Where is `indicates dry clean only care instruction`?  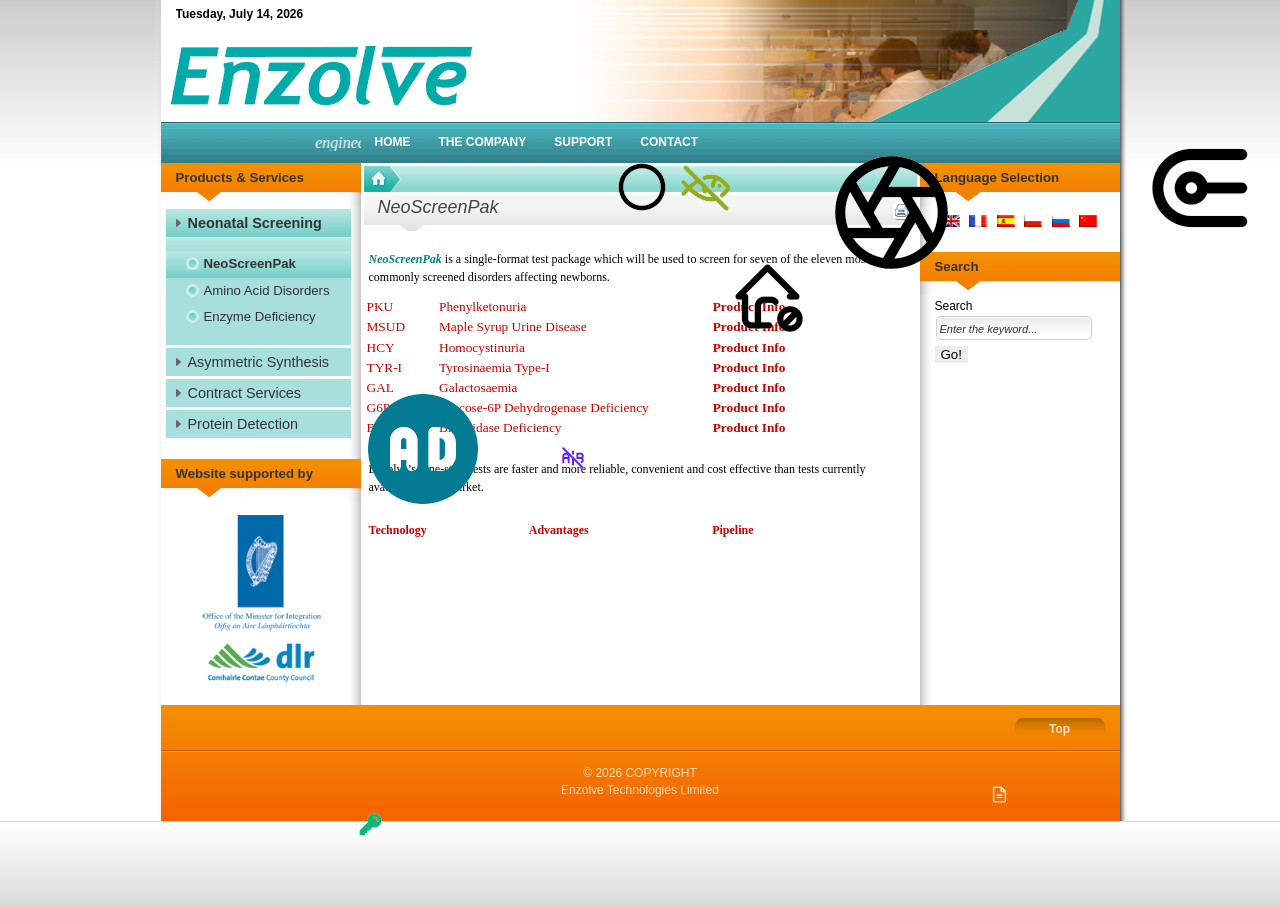 indicates dry clean only care instruction is located at coordinates (642, 187).